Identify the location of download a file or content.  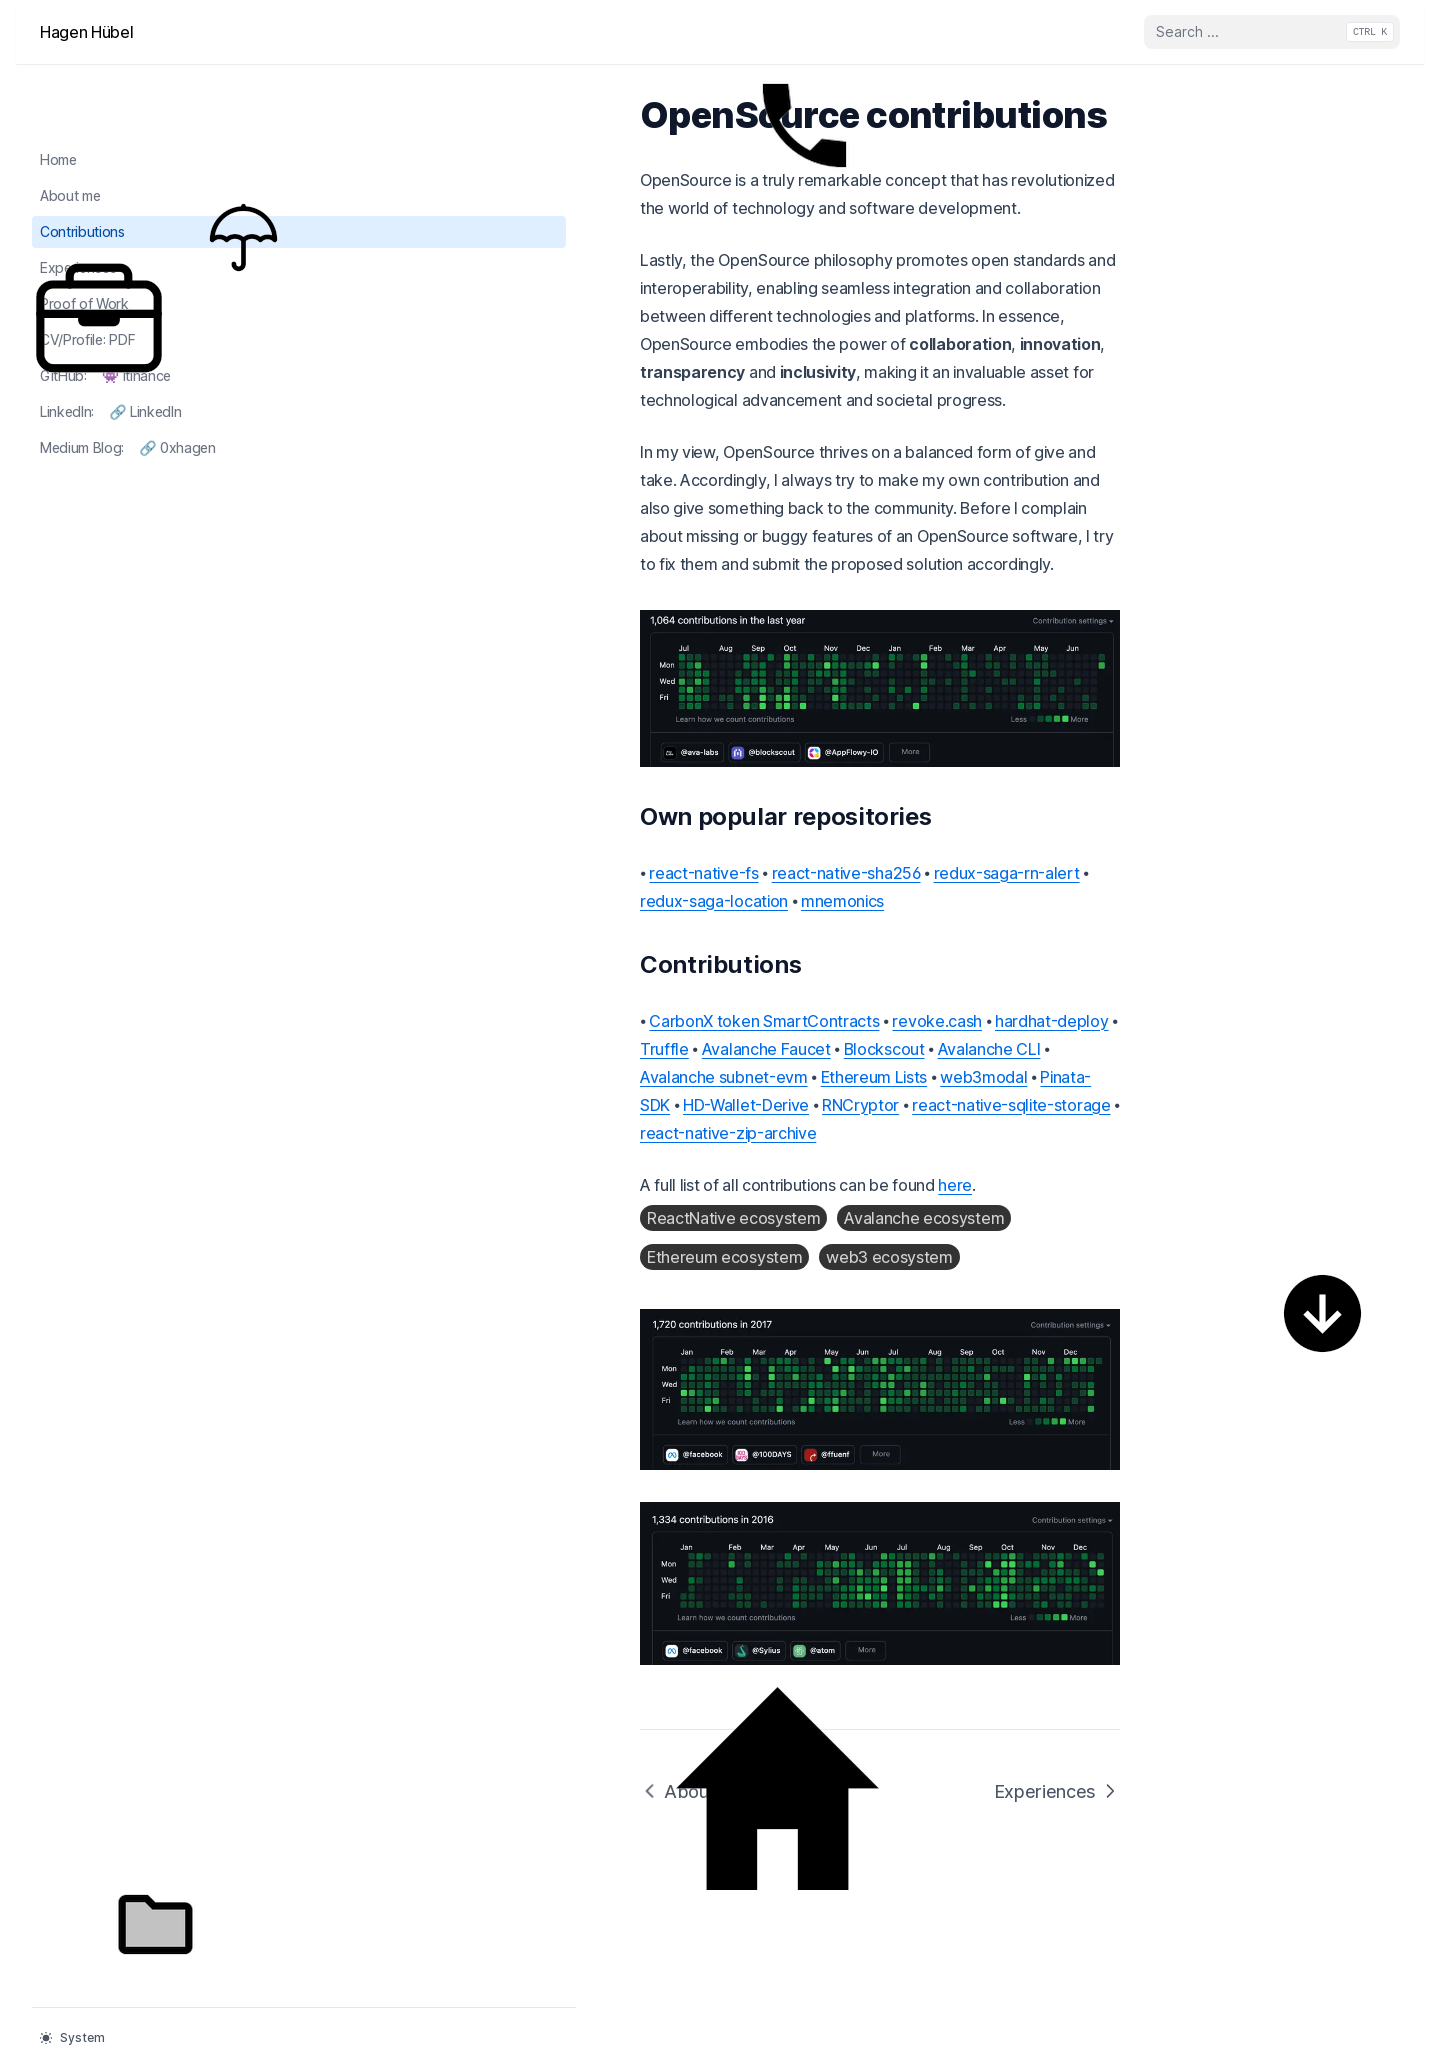
(1322, 1313).